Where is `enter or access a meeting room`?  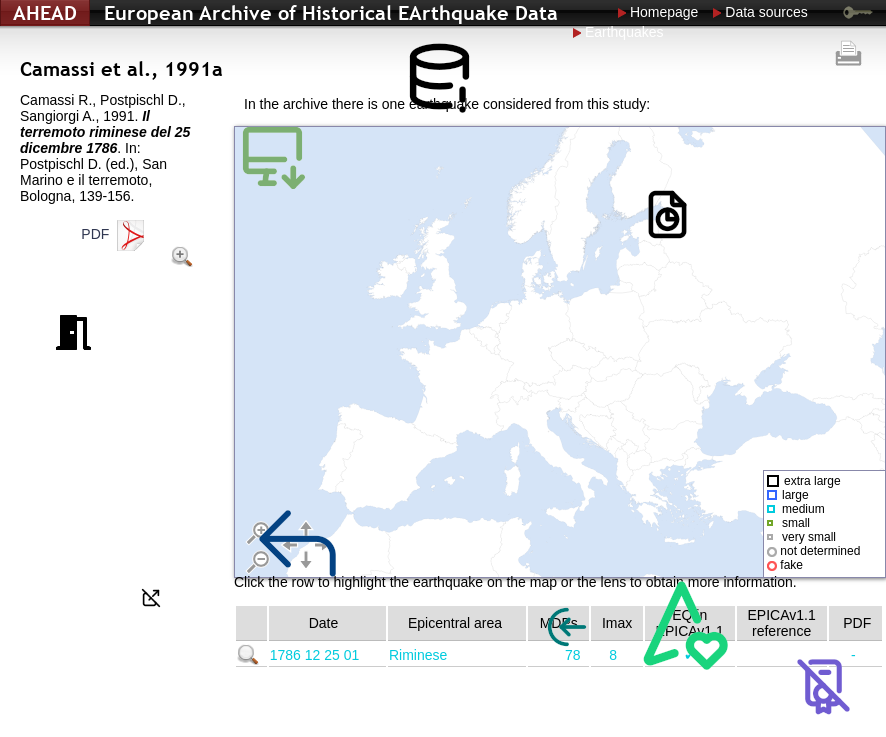
enter or access a meeting room is located at coordinates (73, 332).